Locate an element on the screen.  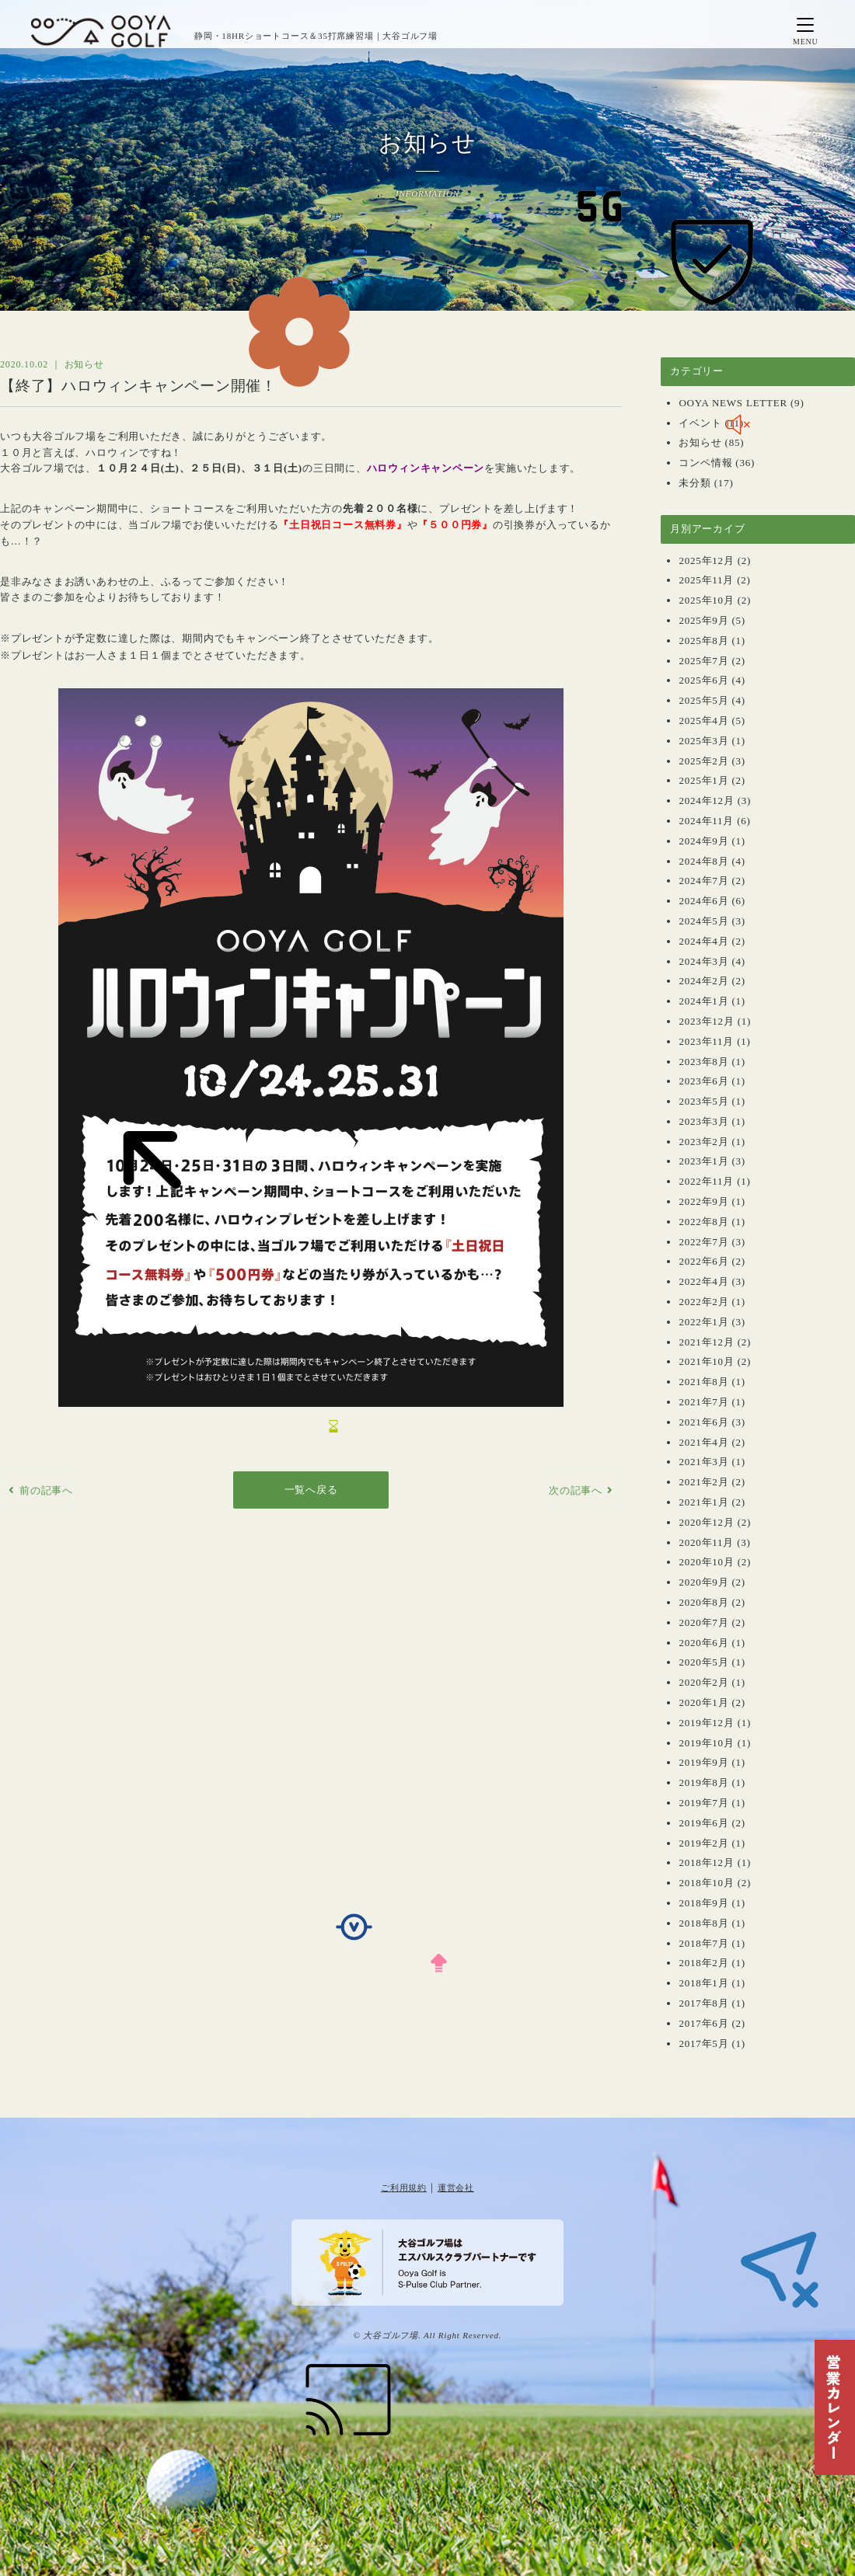
cast your screen to another device is located at coordinates (348, 2400).